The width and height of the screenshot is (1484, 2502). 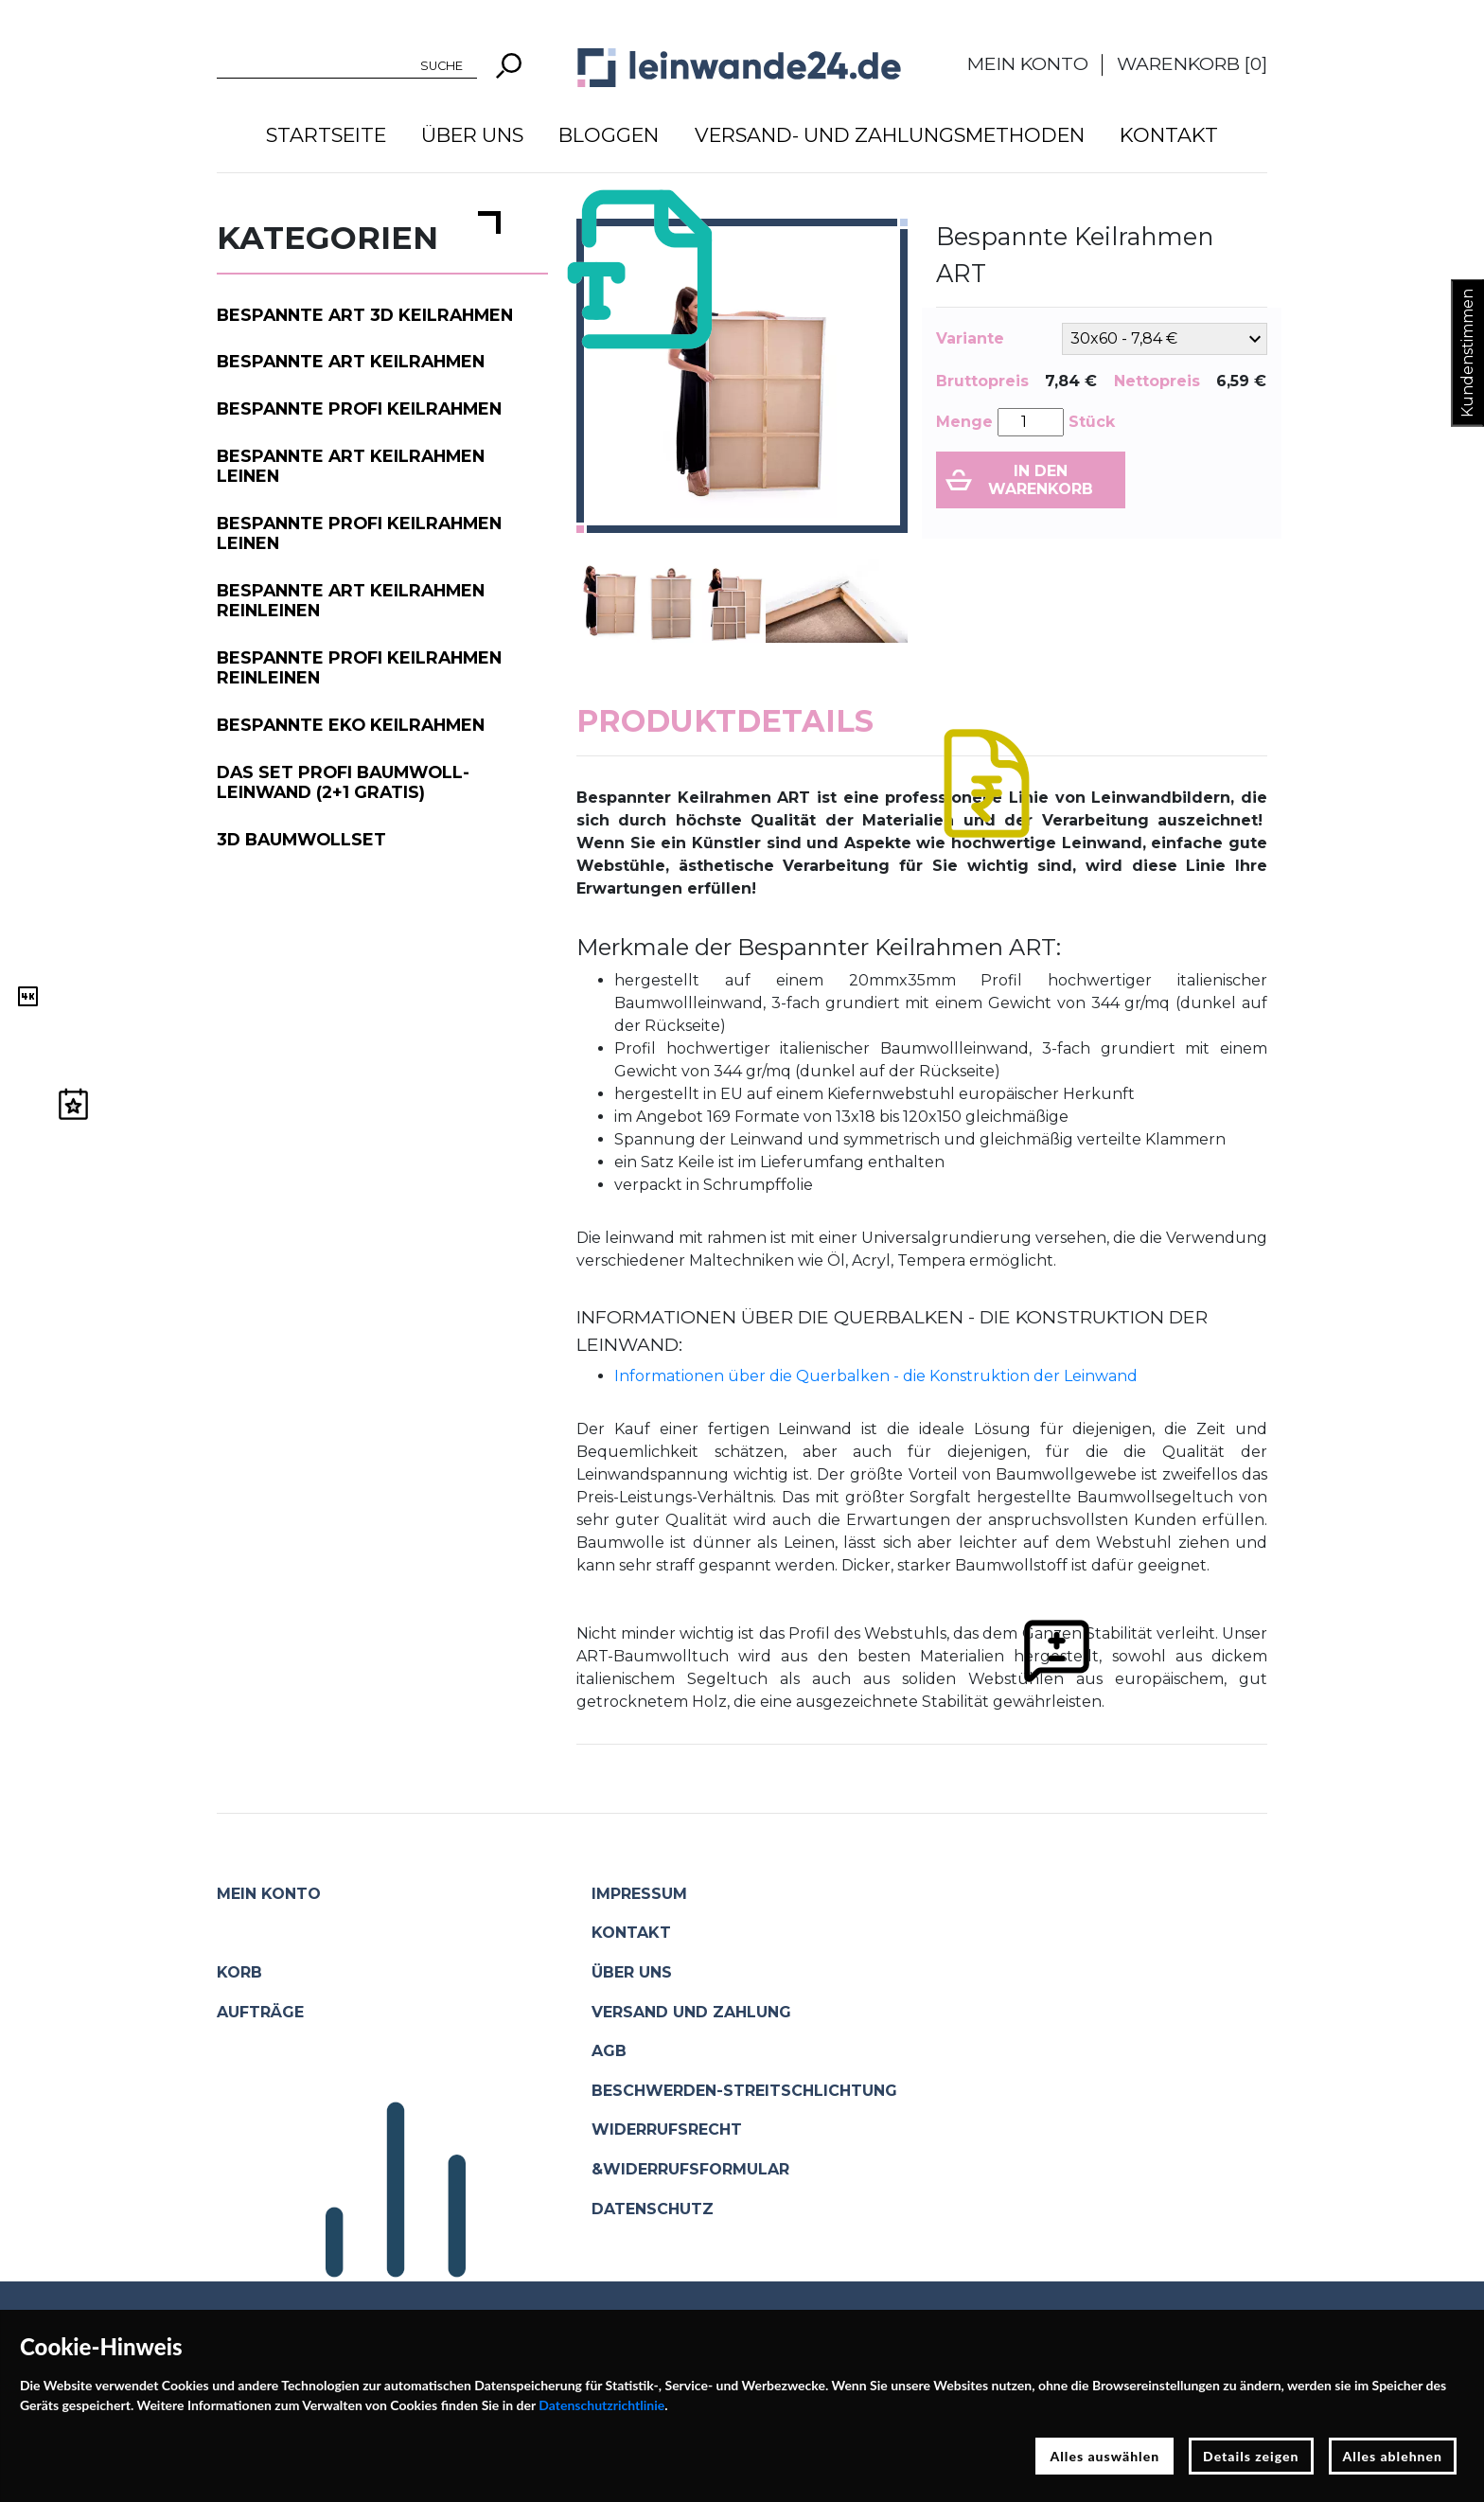 What do you see at coordinates (73, 1105) in the screenshot?
I see `view favorite or starred events` at bounding box center [73, 1105].